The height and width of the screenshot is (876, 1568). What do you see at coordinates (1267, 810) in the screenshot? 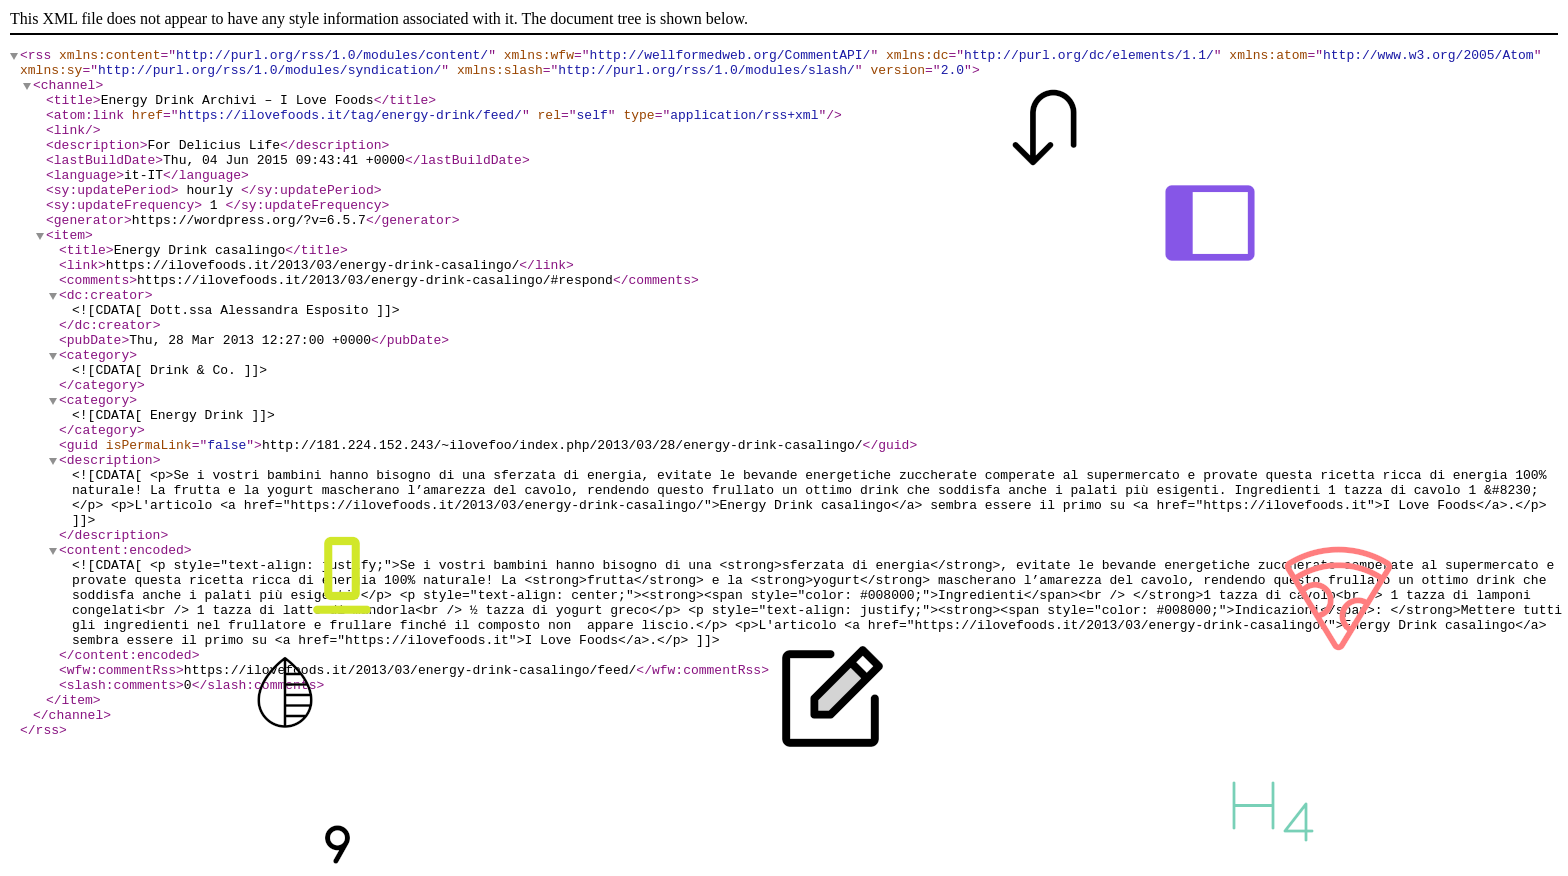
I see `format text as heading level 4` at bounding box center [1267, 810].